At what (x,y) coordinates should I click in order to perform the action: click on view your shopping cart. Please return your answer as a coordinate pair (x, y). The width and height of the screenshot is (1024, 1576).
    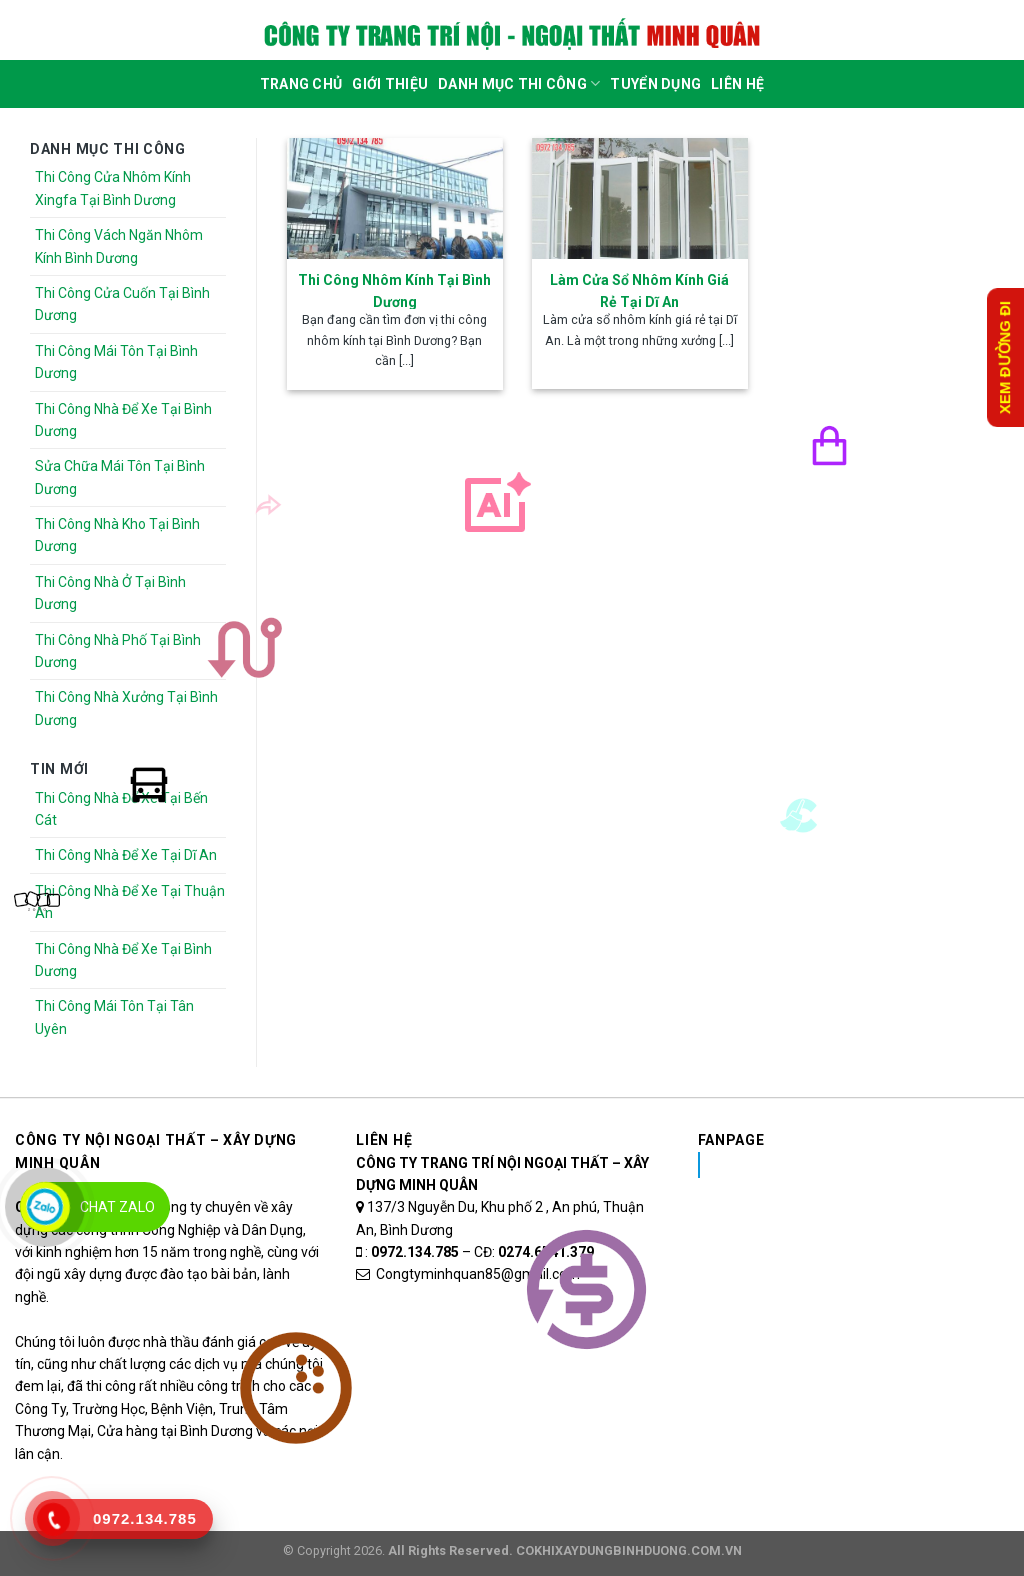
    Looking at the image, I should click on (829, 446).